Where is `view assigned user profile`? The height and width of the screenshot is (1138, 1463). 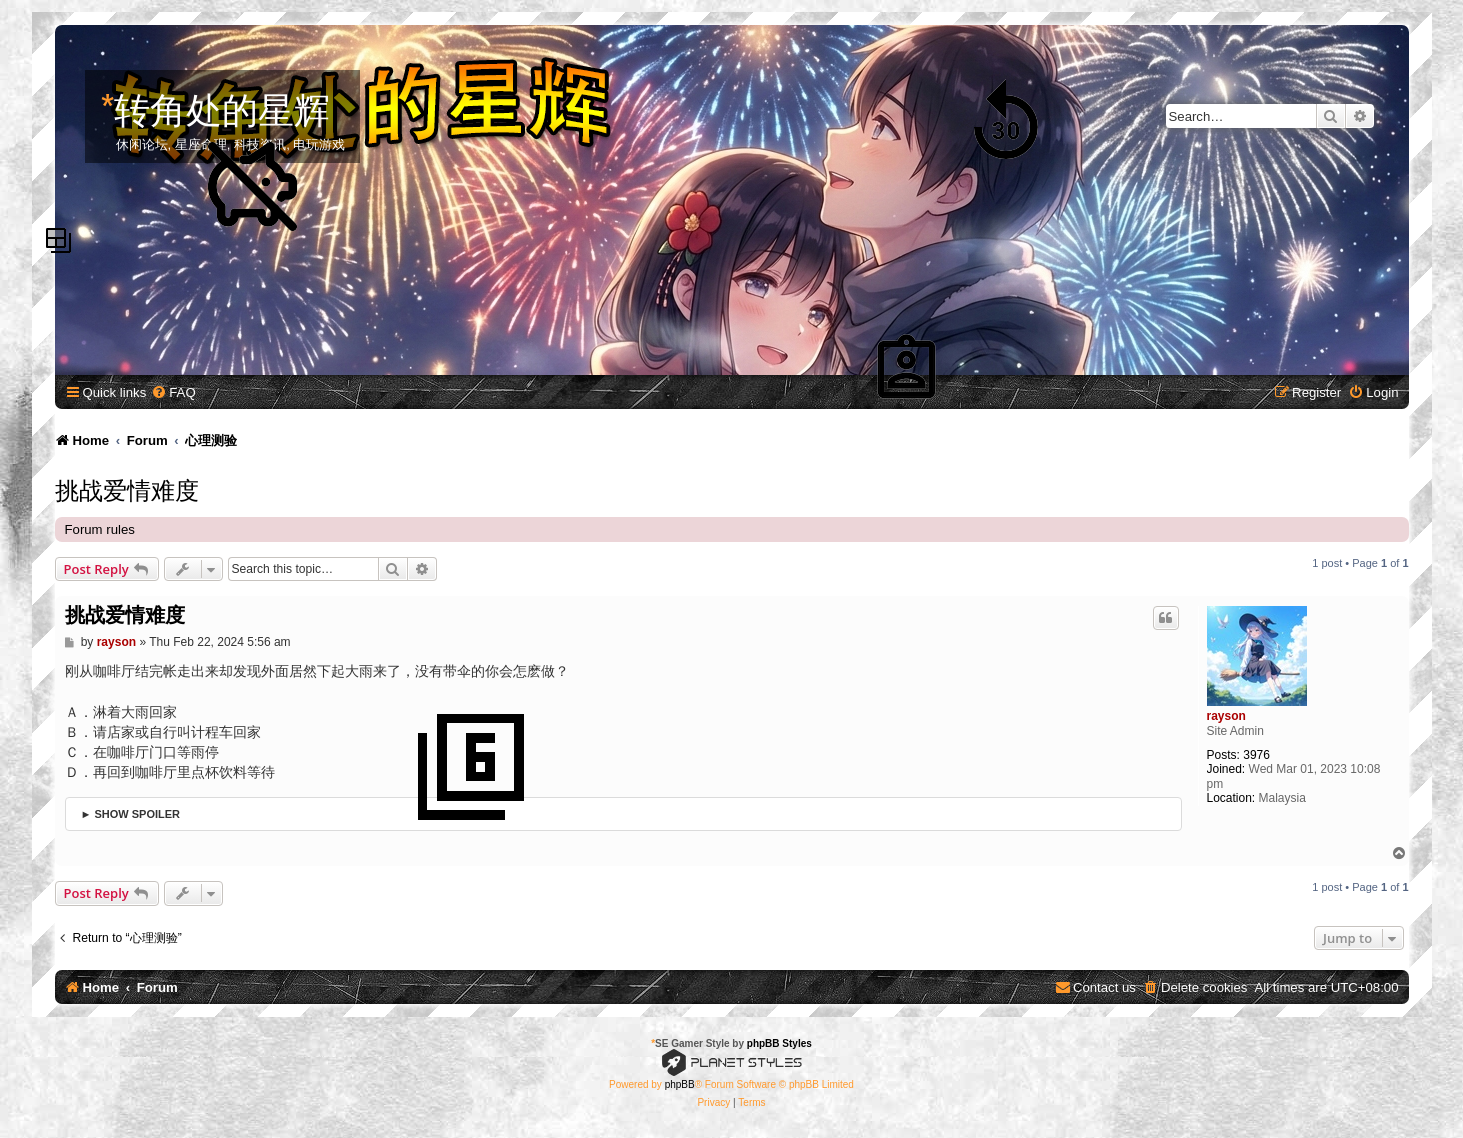
view assigned user profile is located at coordinates (906, 369).